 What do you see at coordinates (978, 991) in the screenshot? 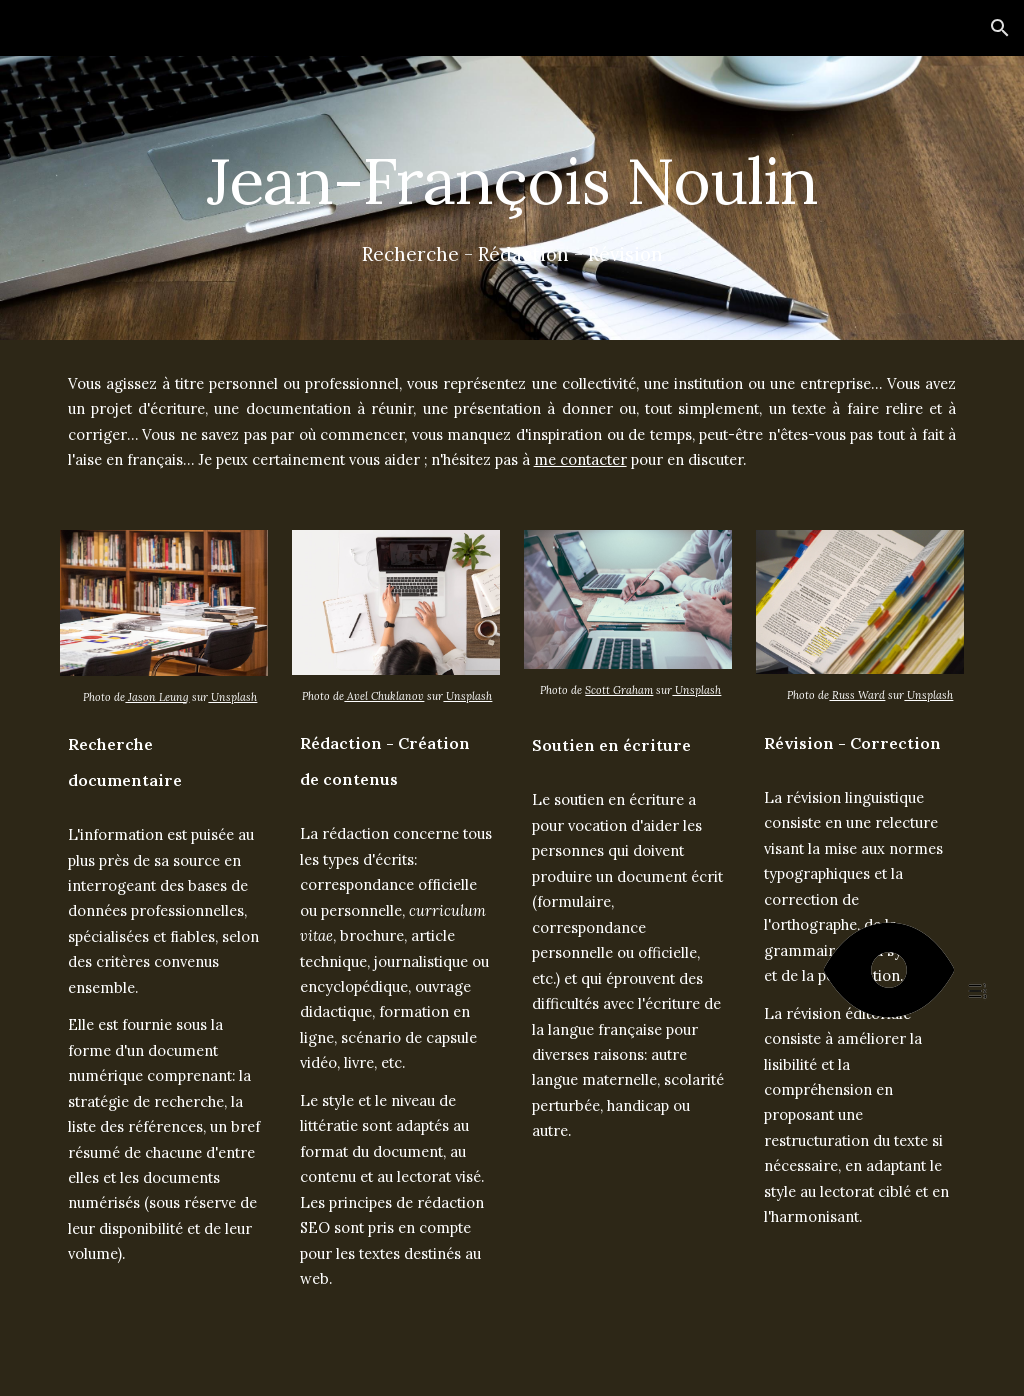
I see `switch to right-to-left numbered list format` at bounding box center [978, 991].